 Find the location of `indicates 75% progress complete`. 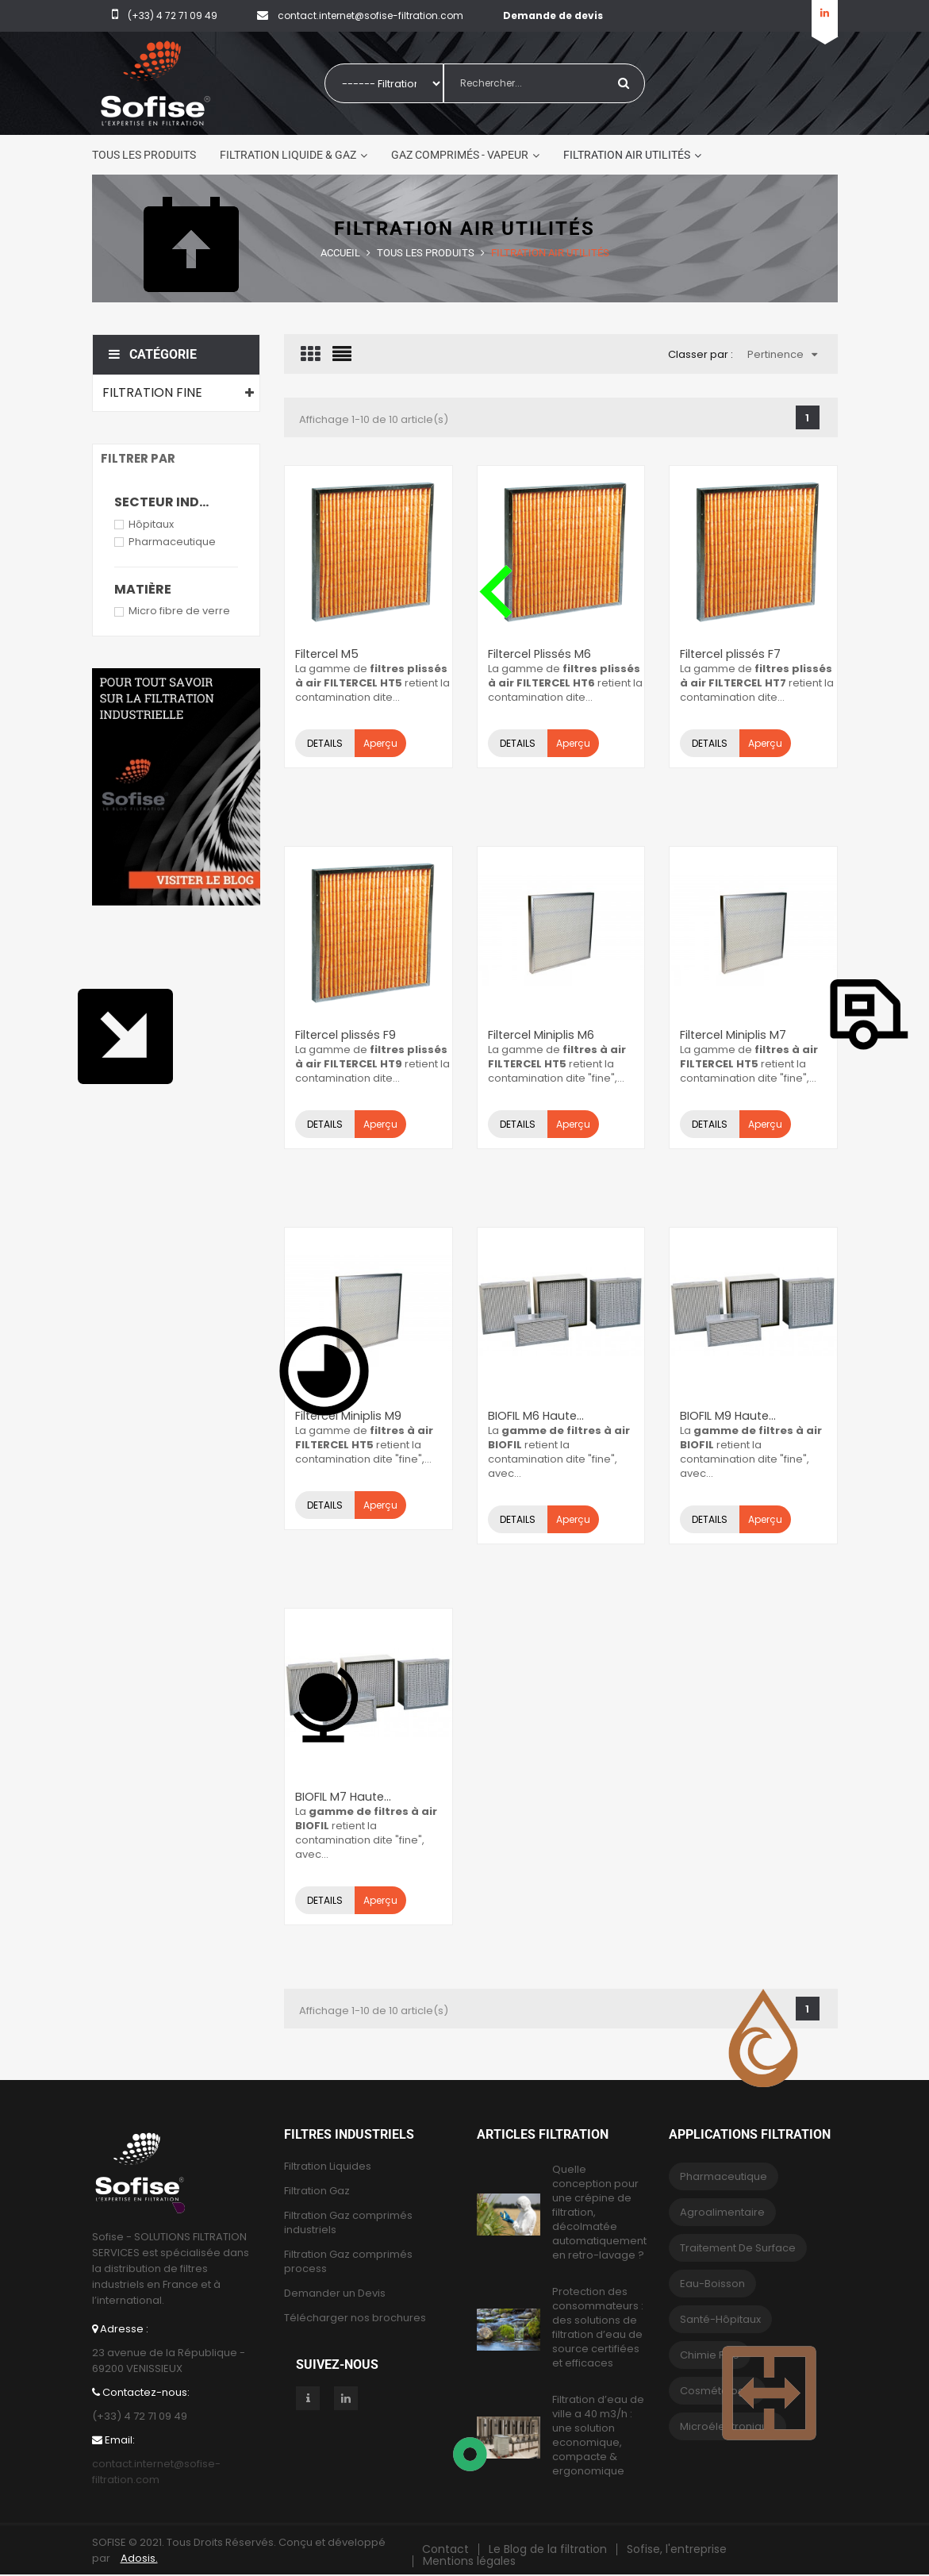

indicates 75% progress complete is located at coordinates (324, 1371).